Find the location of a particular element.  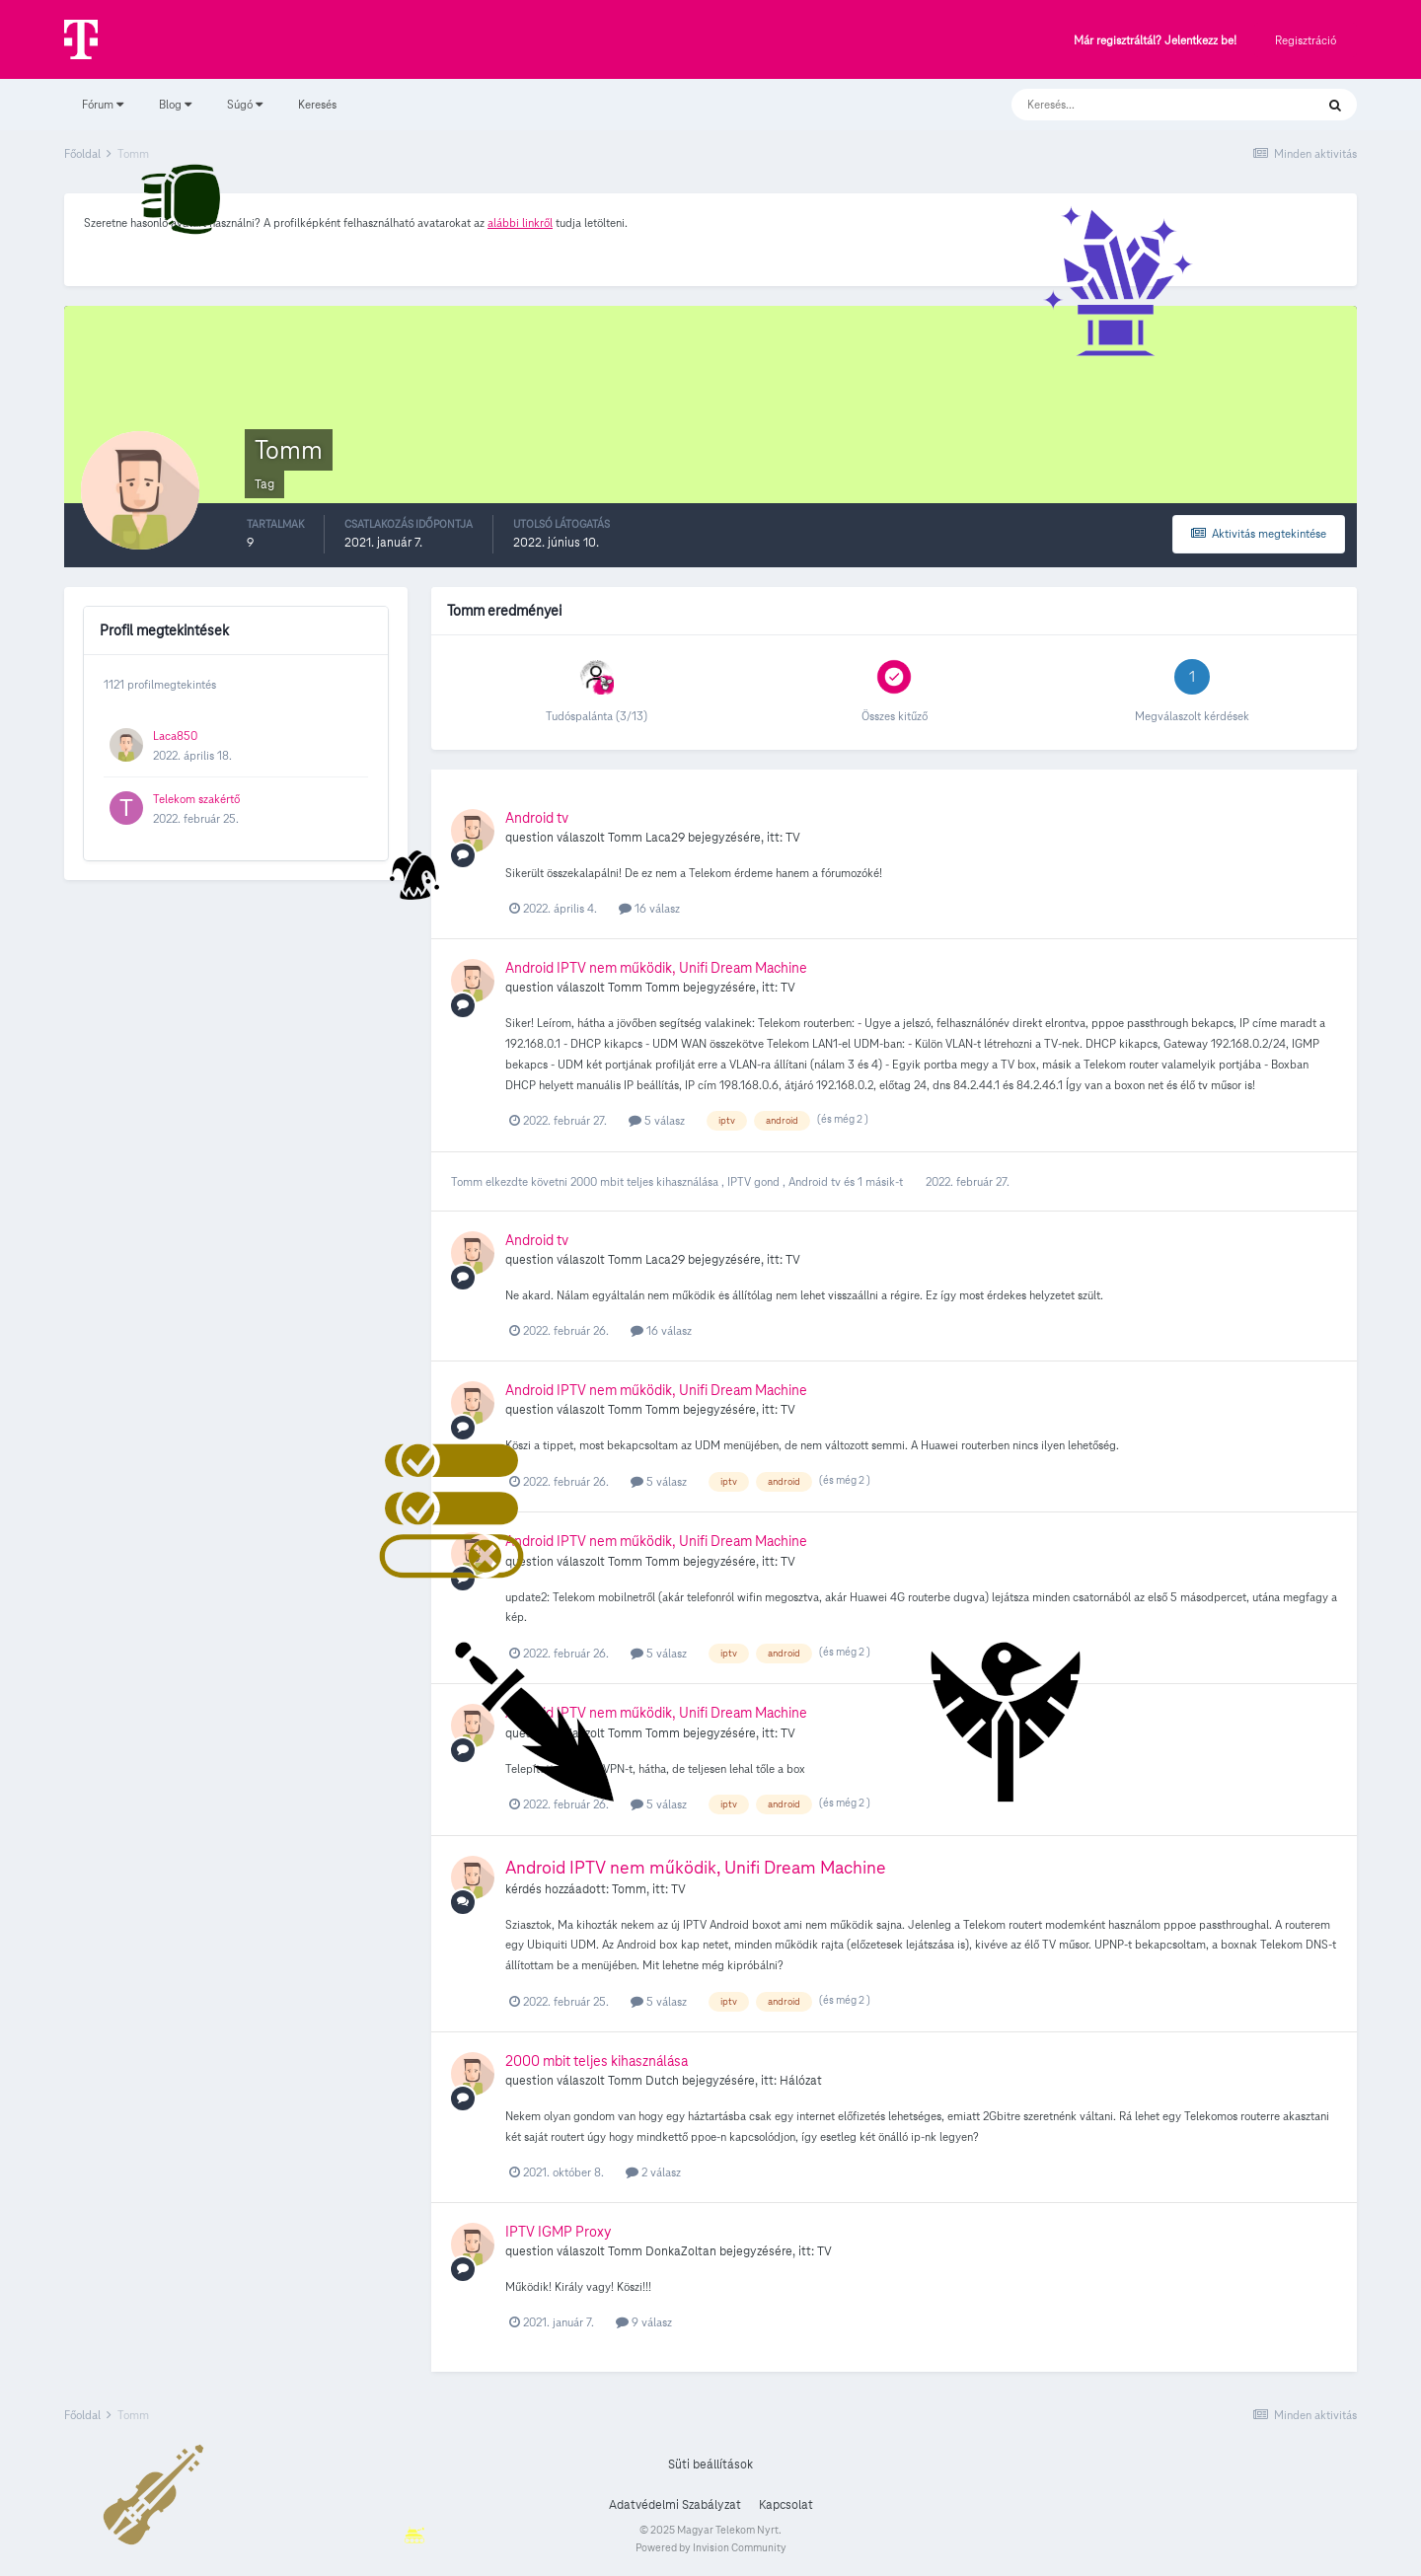

royal or ceremonial item in a fantasy game inventory is located at coordinates (1006, 1721).